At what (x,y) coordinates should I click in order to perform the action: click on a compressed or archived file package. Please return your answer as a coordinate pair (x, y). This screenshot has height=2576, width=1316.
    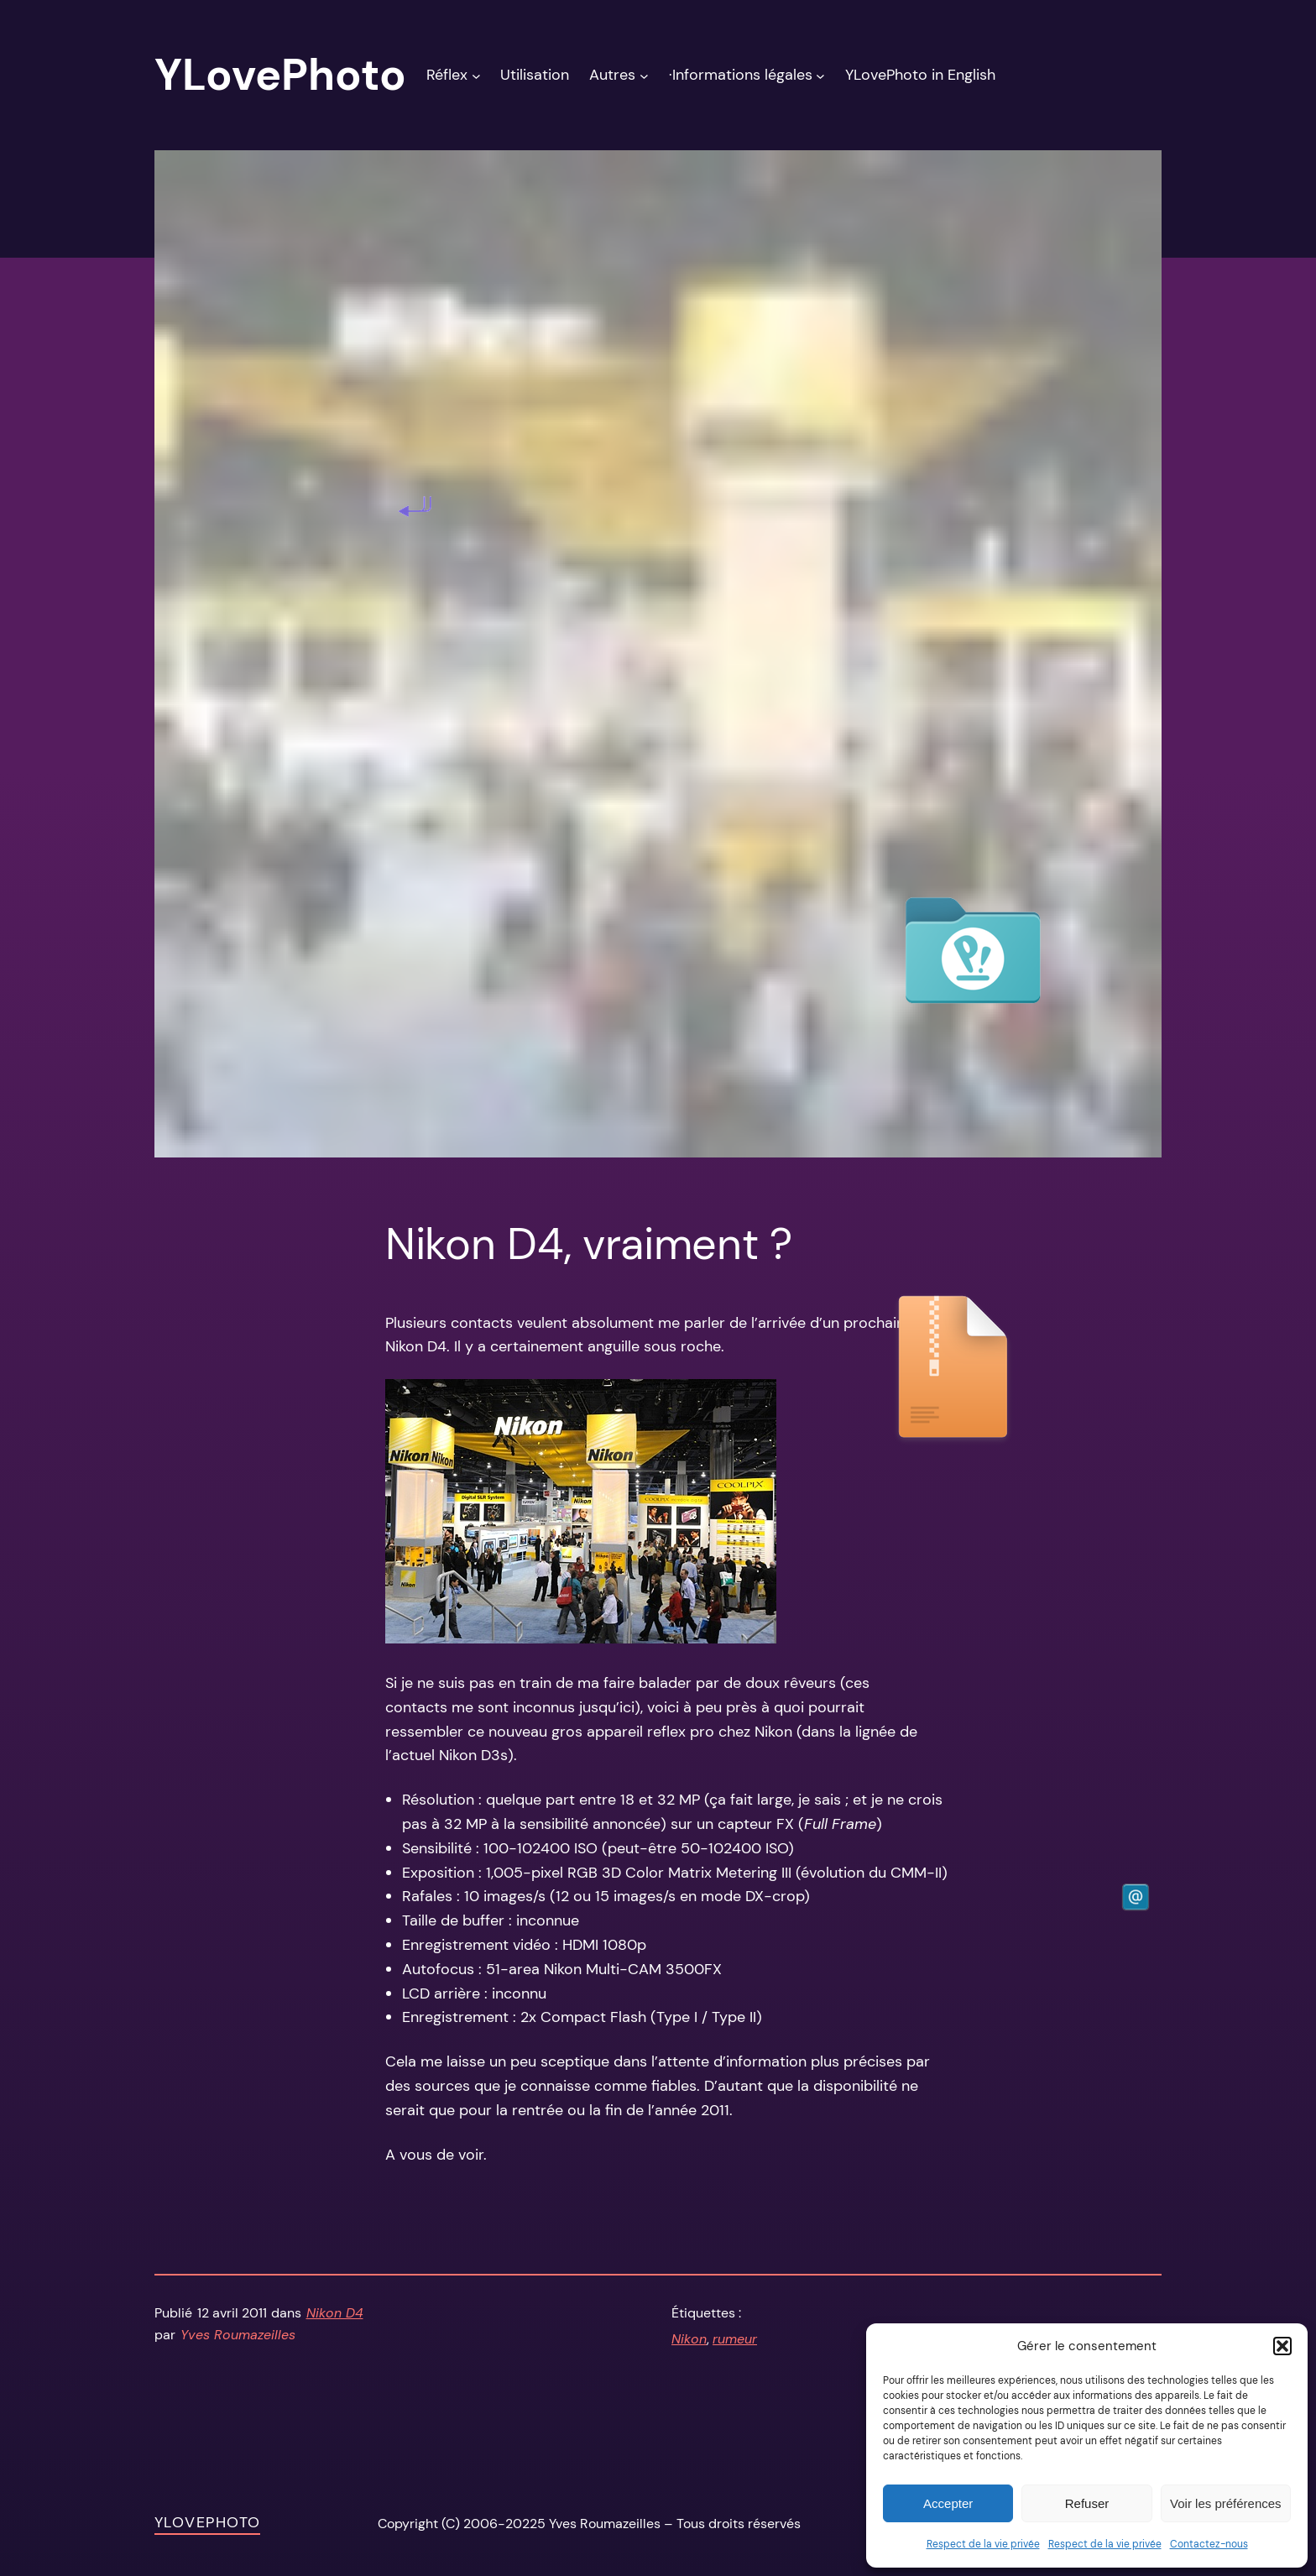
    Looking at the image, I should click on (953, 1369).